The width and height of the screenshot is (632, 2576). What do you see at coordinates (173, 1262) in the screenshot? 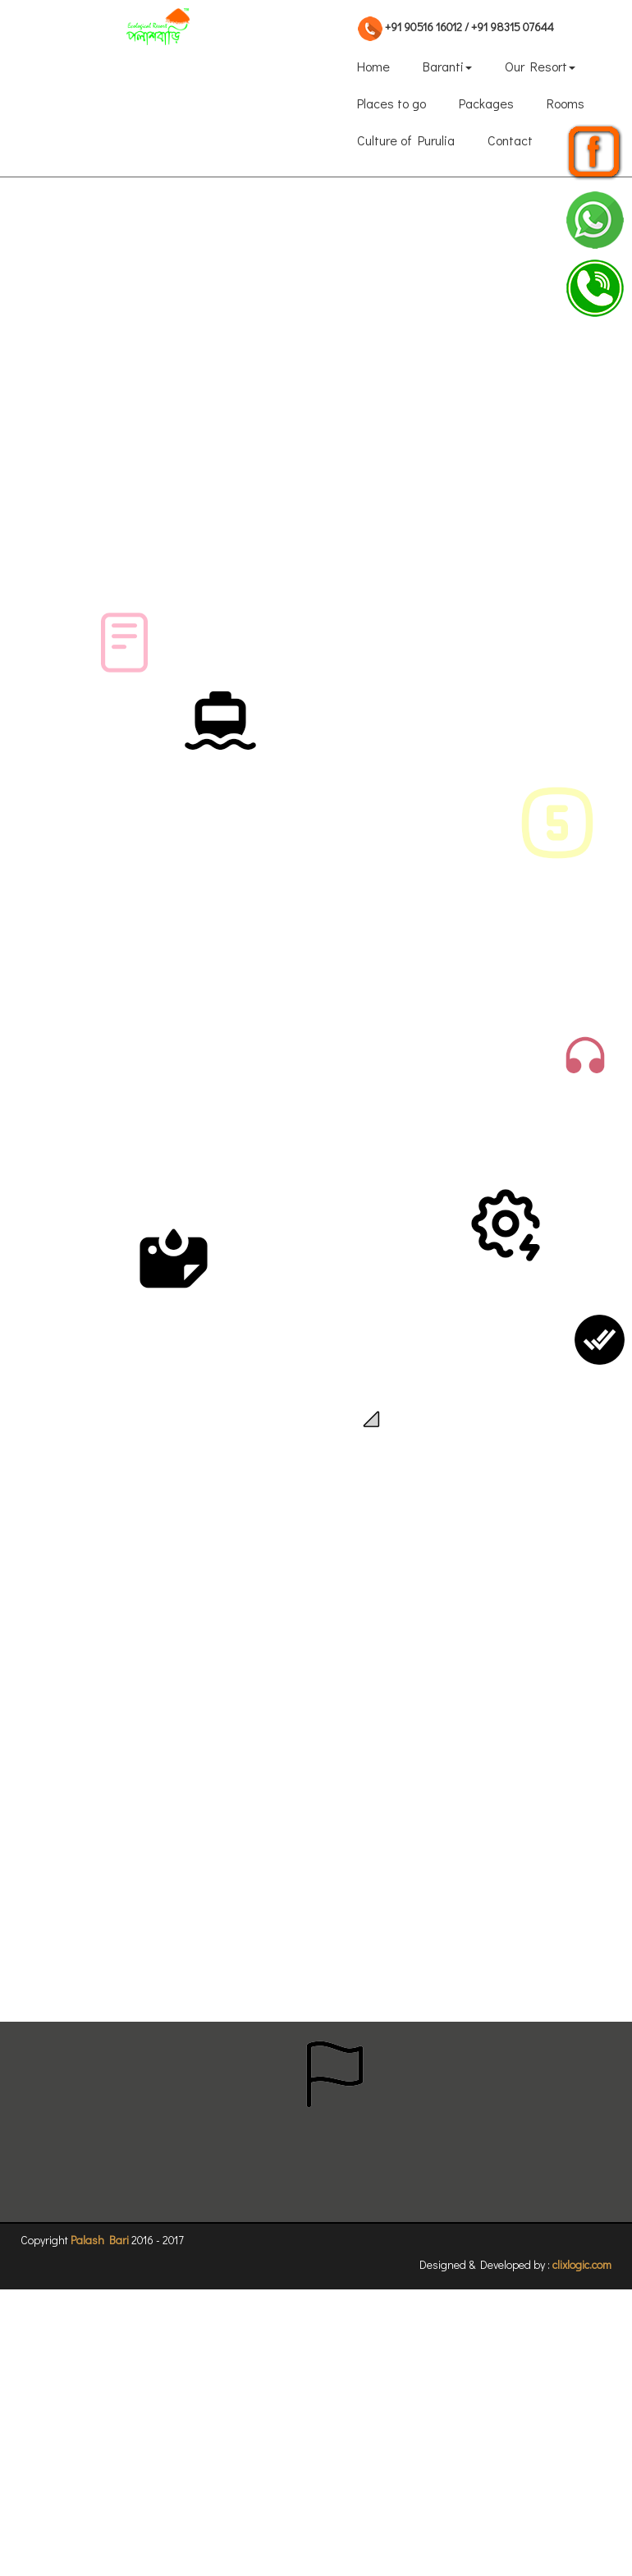
I see `indicates waterproof or water-resistant covering` at bounding box center [173, 1262].